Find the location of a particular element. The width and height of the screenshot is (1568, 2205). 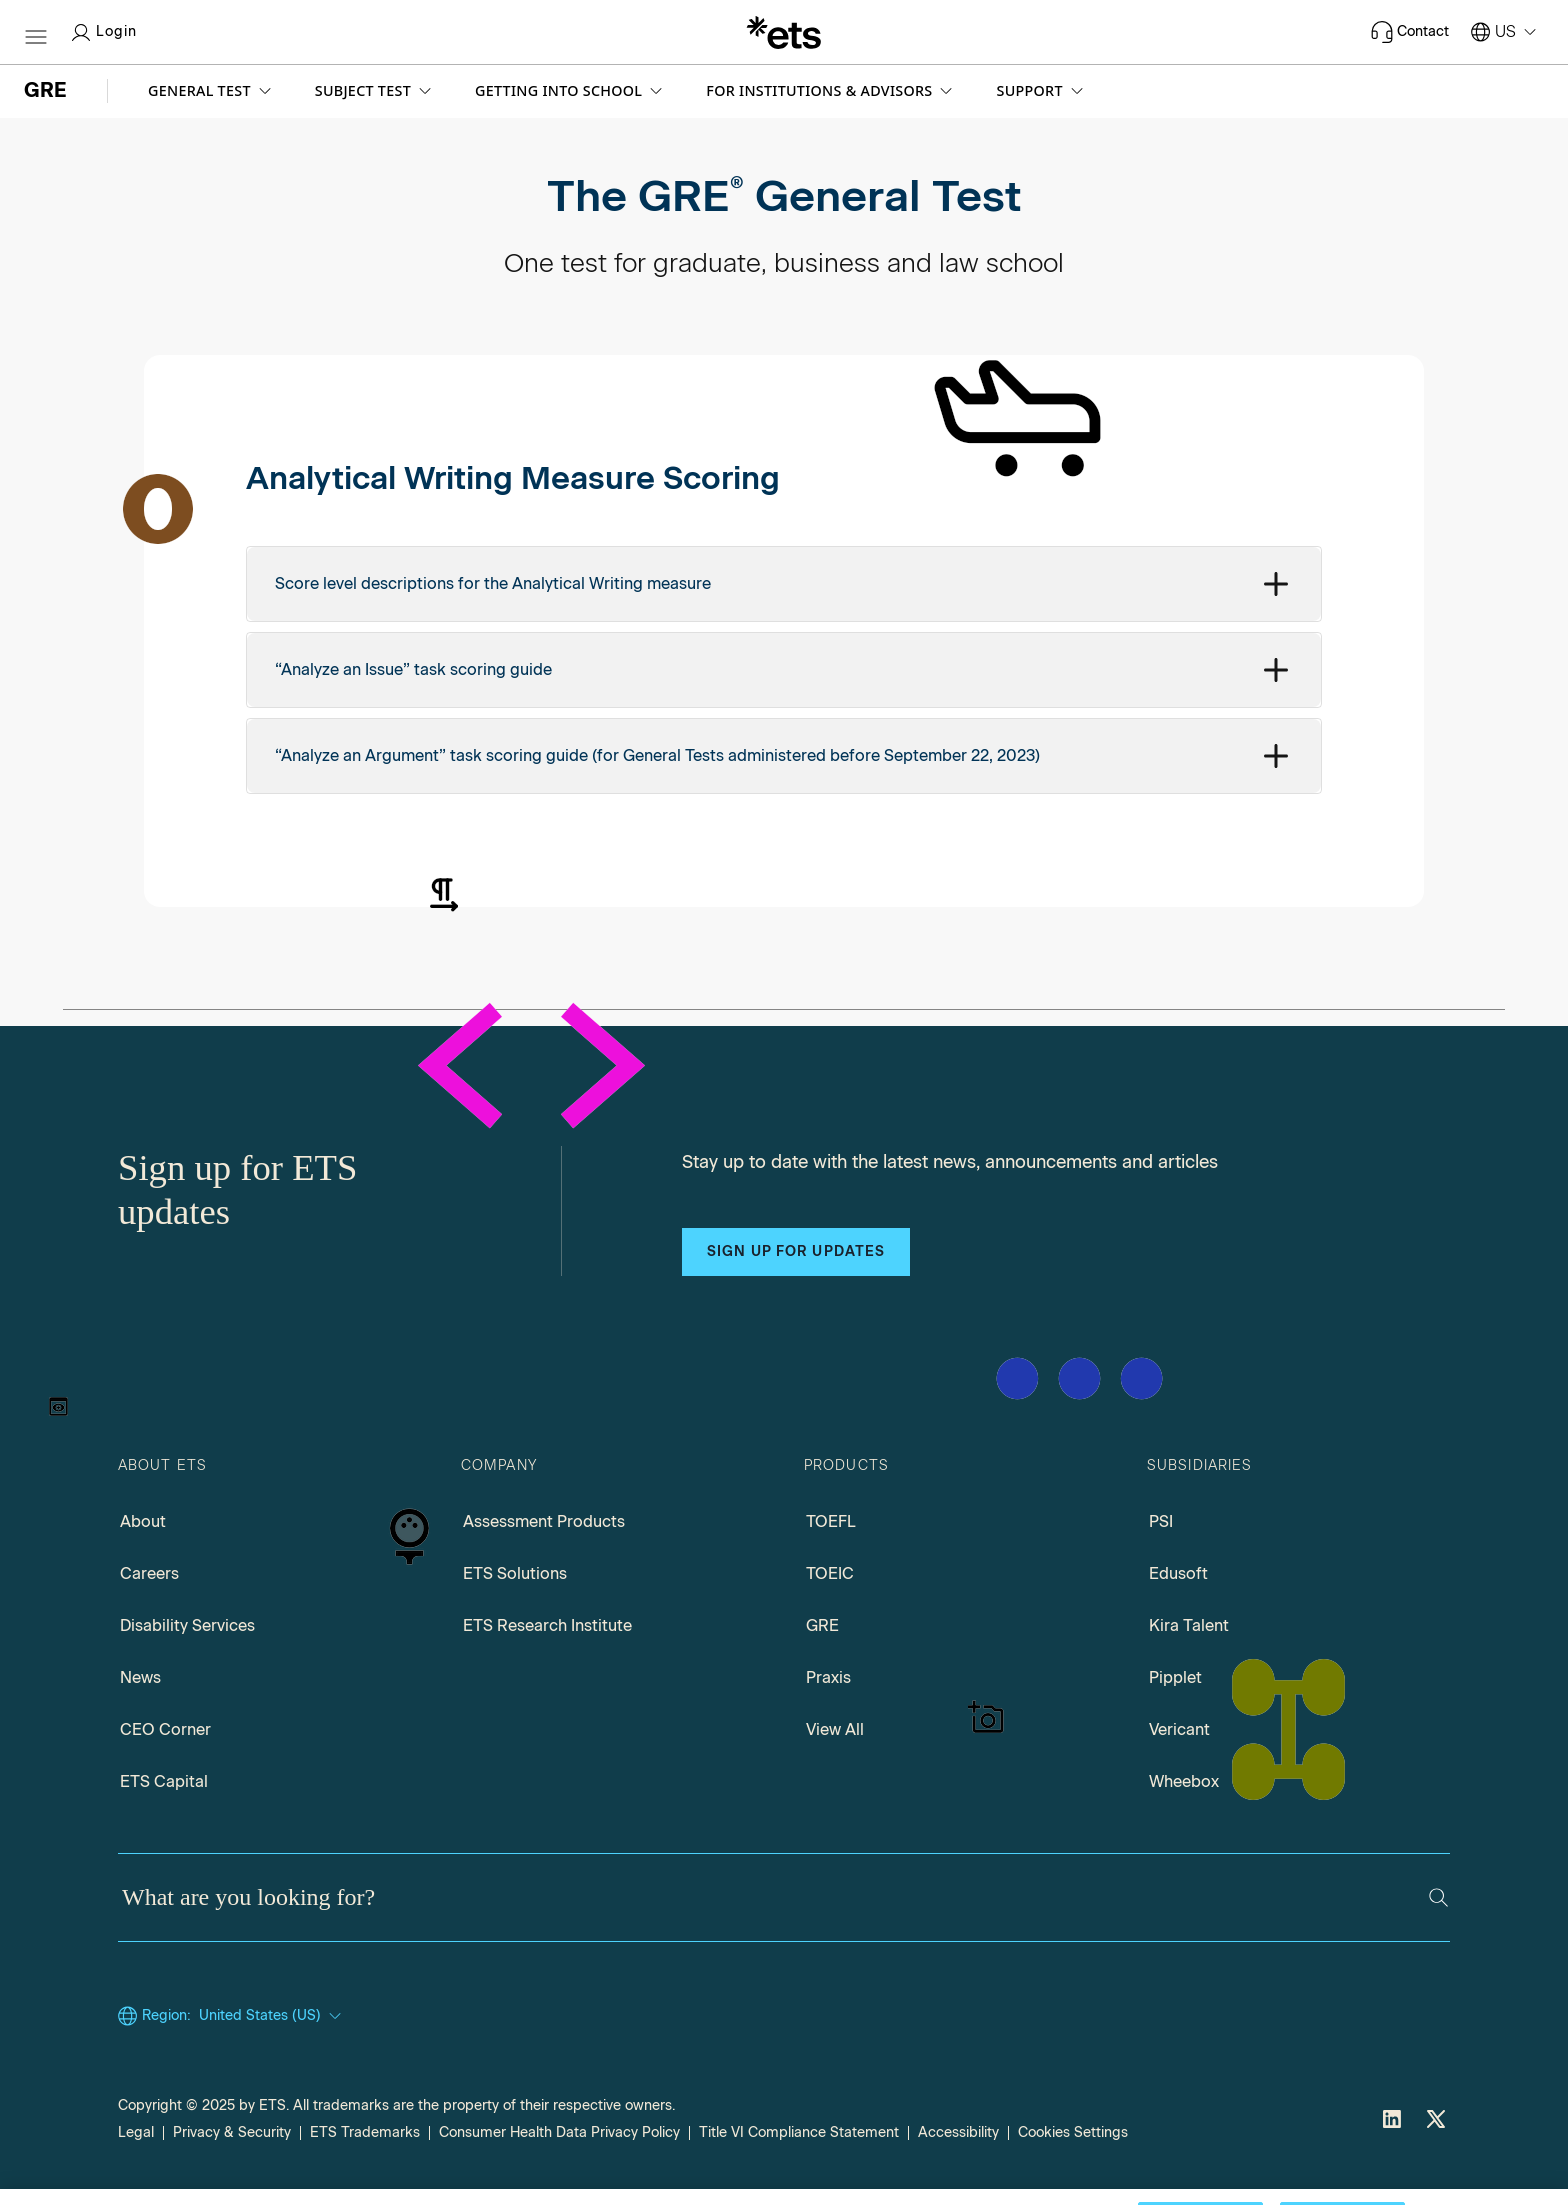

add a new photo is located at coordinates (986, 1717).